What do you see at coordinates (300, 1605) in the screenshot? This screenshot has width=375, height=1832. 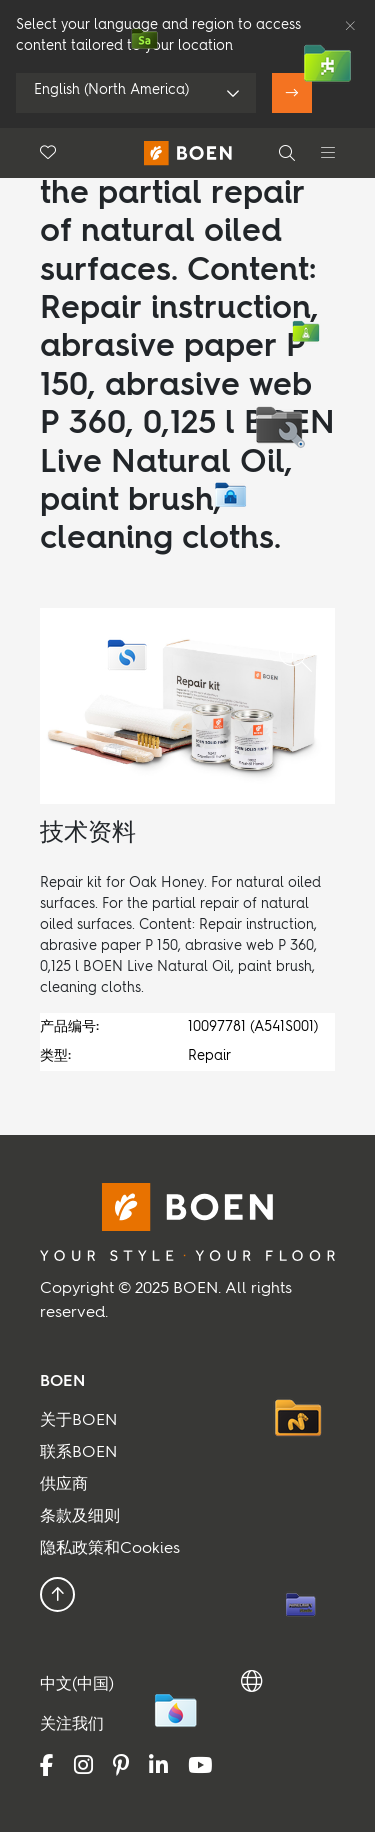 I see `open minecraft studio project folder` at bounding box center [300, 1605].